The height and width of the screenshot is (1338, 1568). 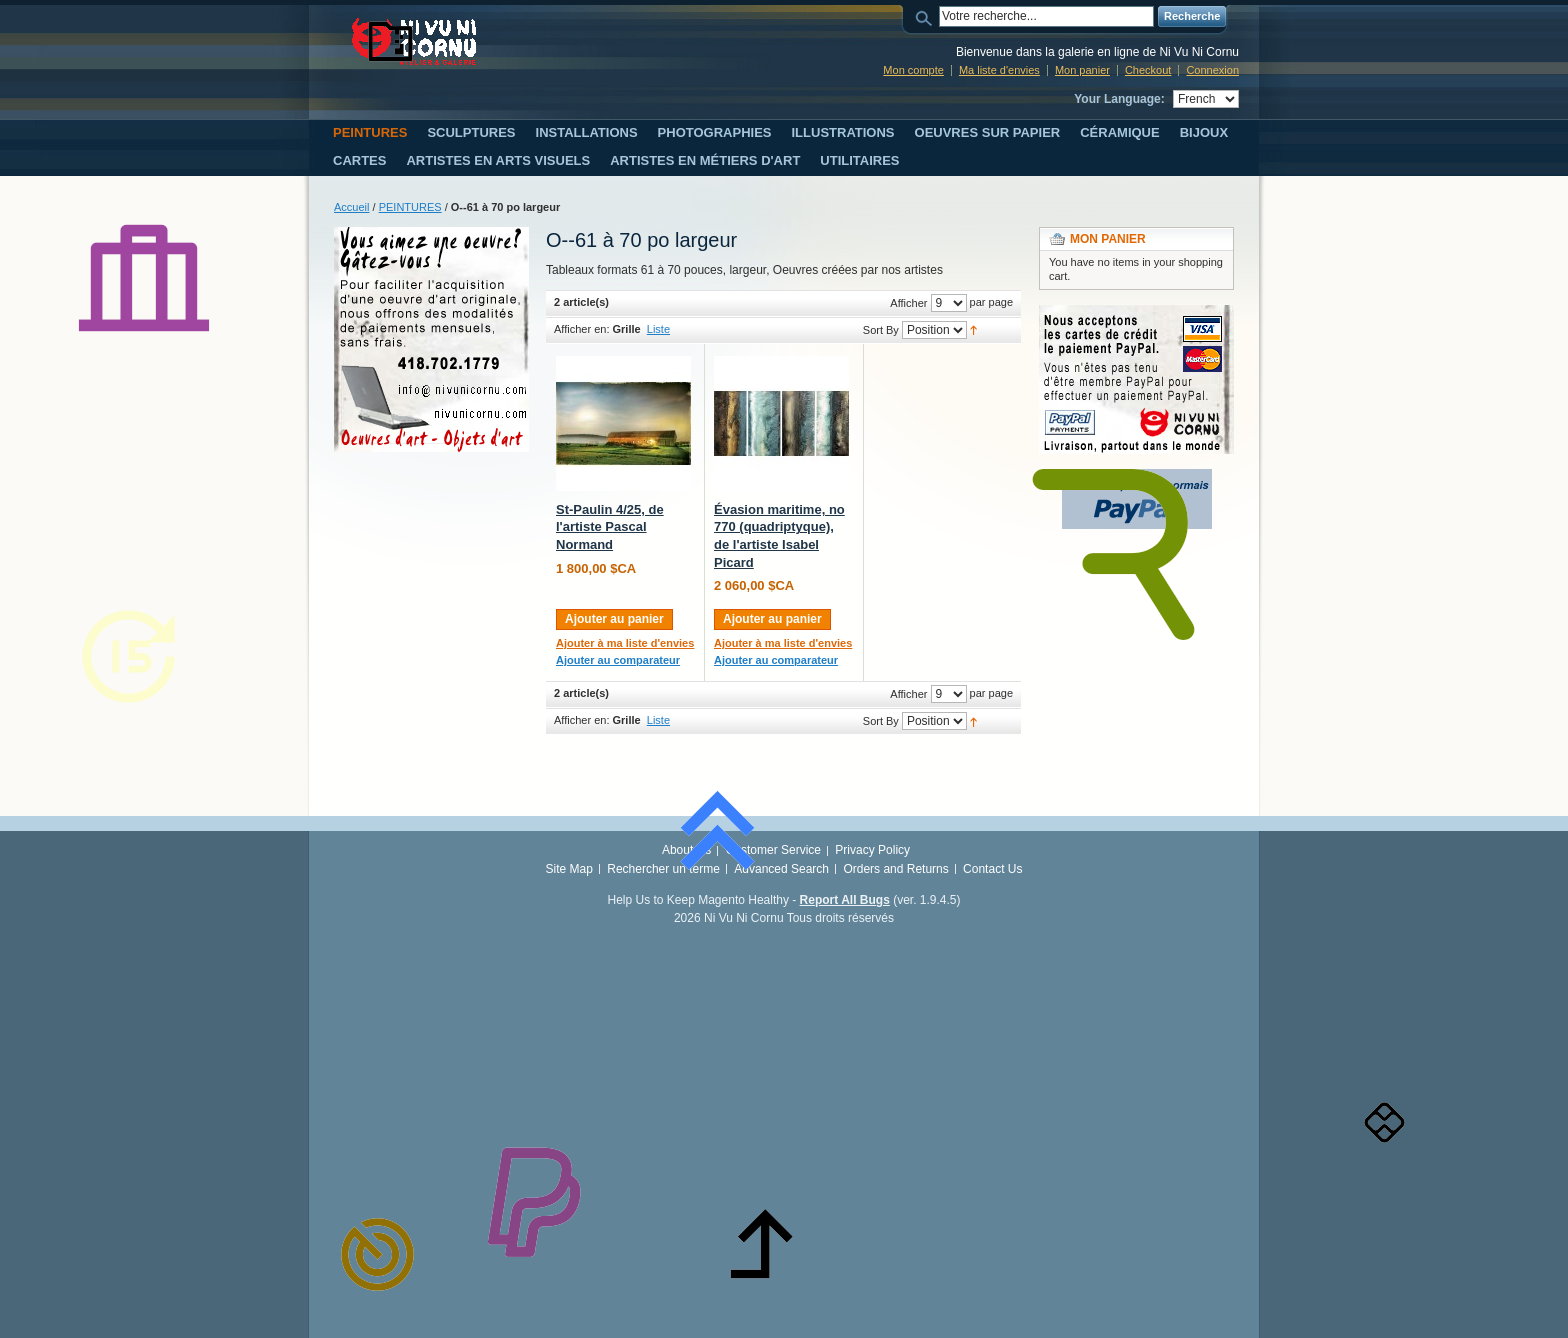 What do you see at coordinates (377, 1254) in the screenshot?
I see `scan a QR code or barcode` at bounding box center [377, 1254].